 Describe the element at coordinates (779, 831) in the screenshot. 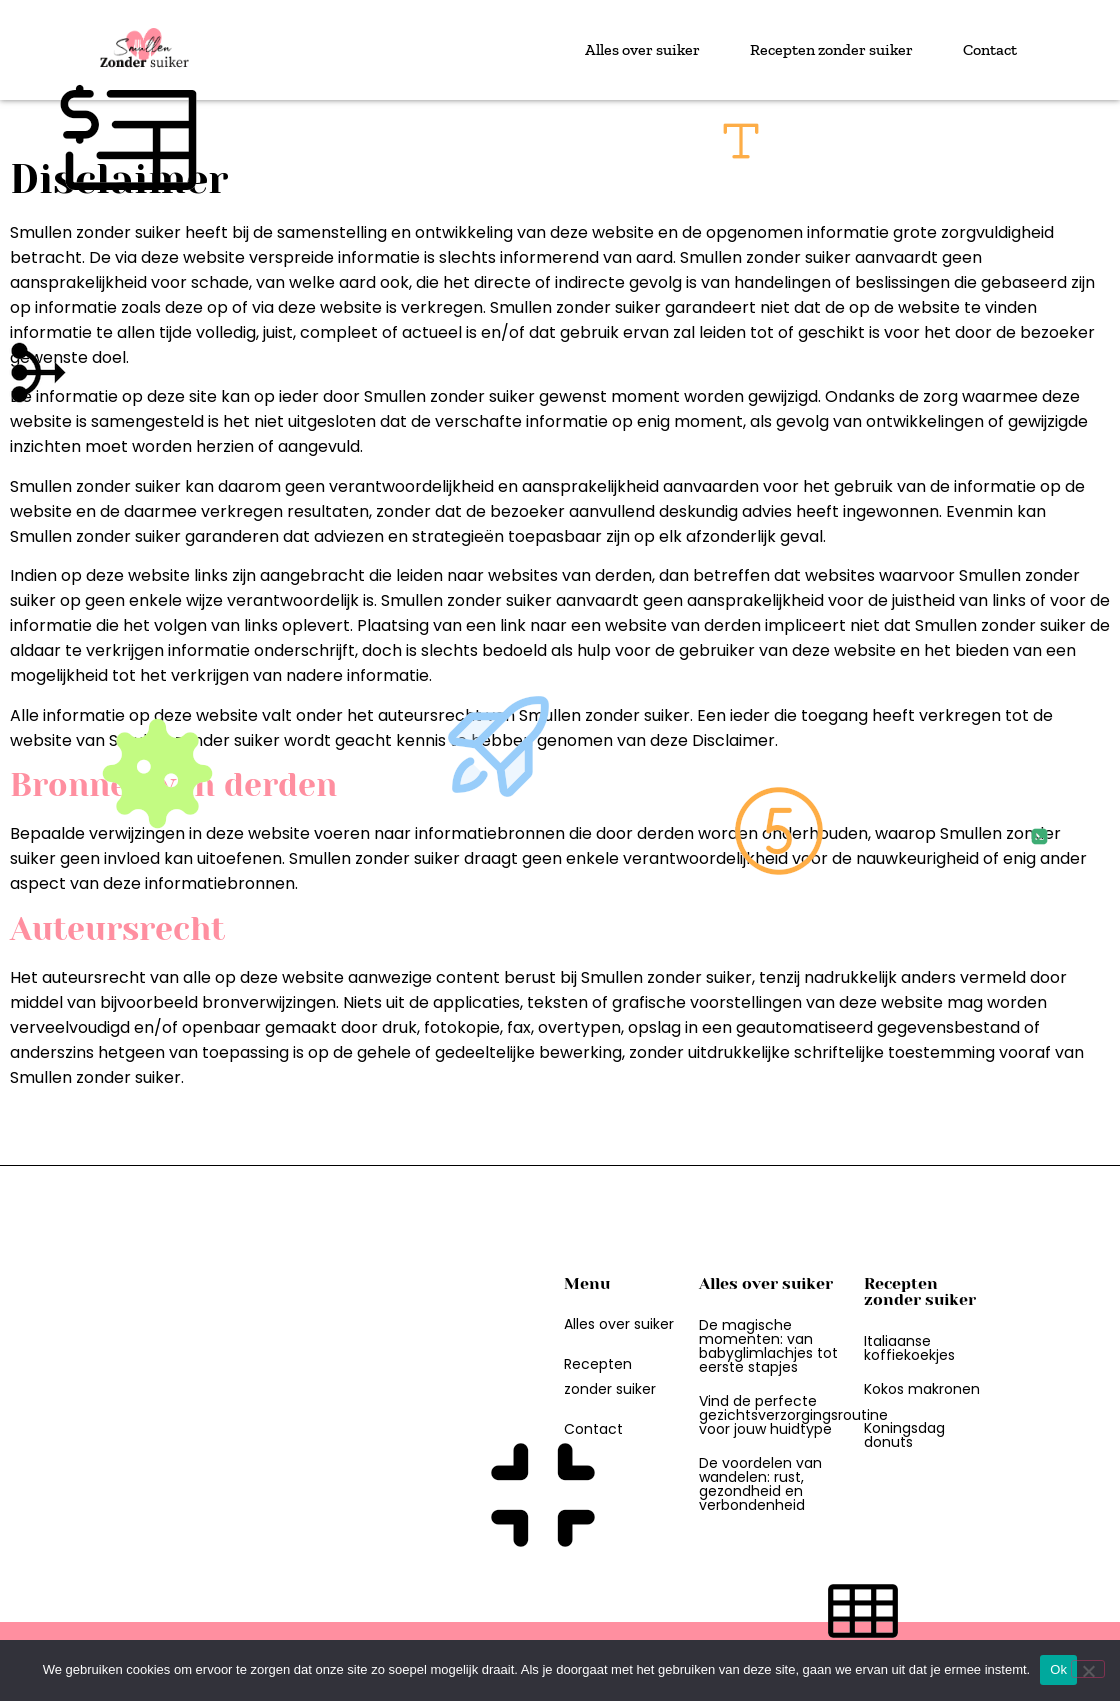

I see `indicates step 5 in a multi-step process` at that location.